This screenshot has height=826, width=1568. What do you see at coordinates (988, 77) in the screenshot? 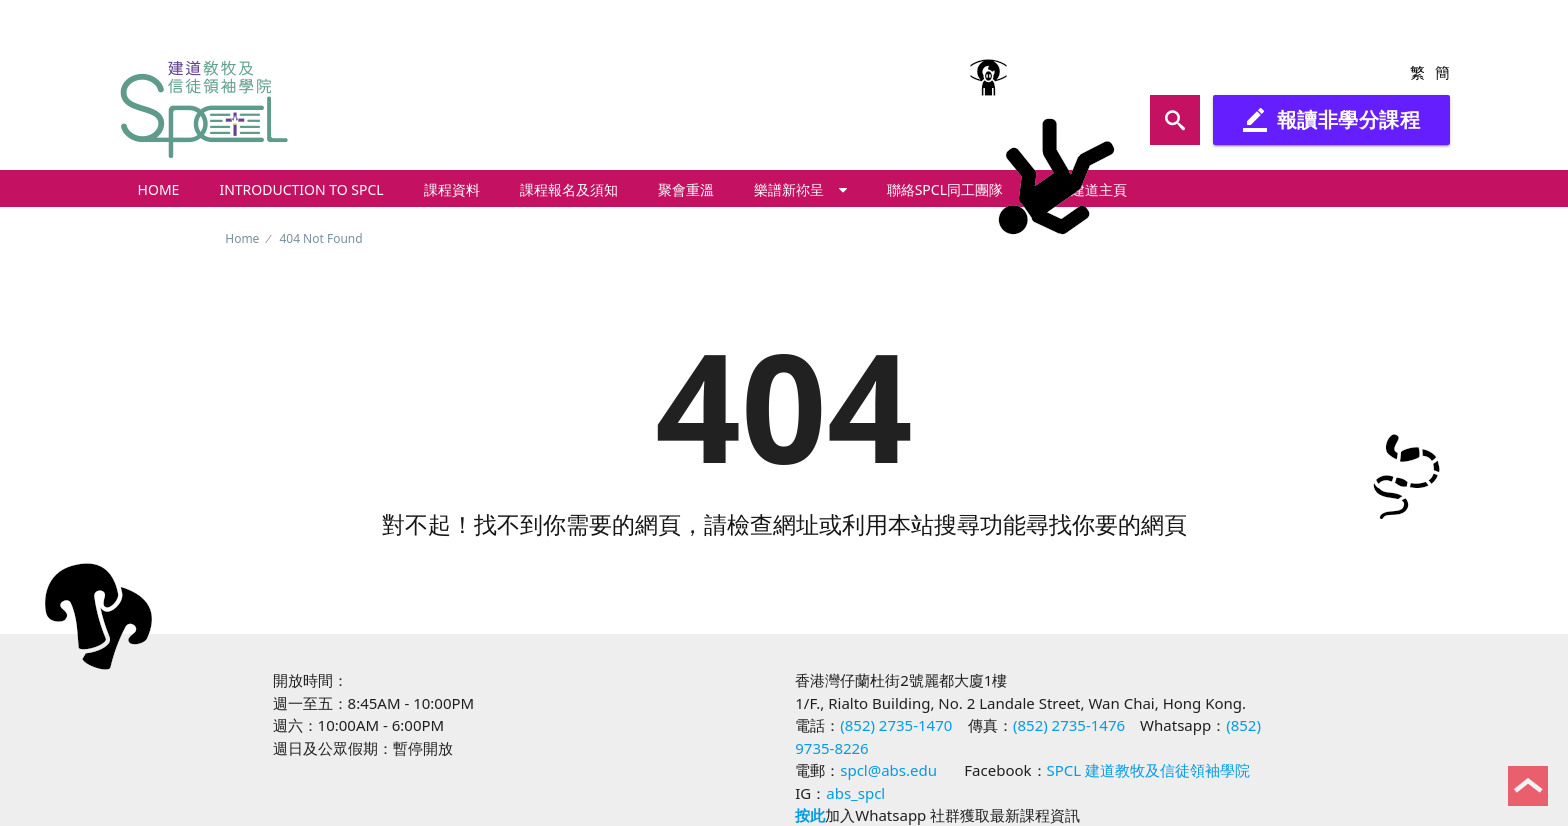
I see `indicates a paranoia or anxiety state in gameplay` at bounding box center [988, 77].